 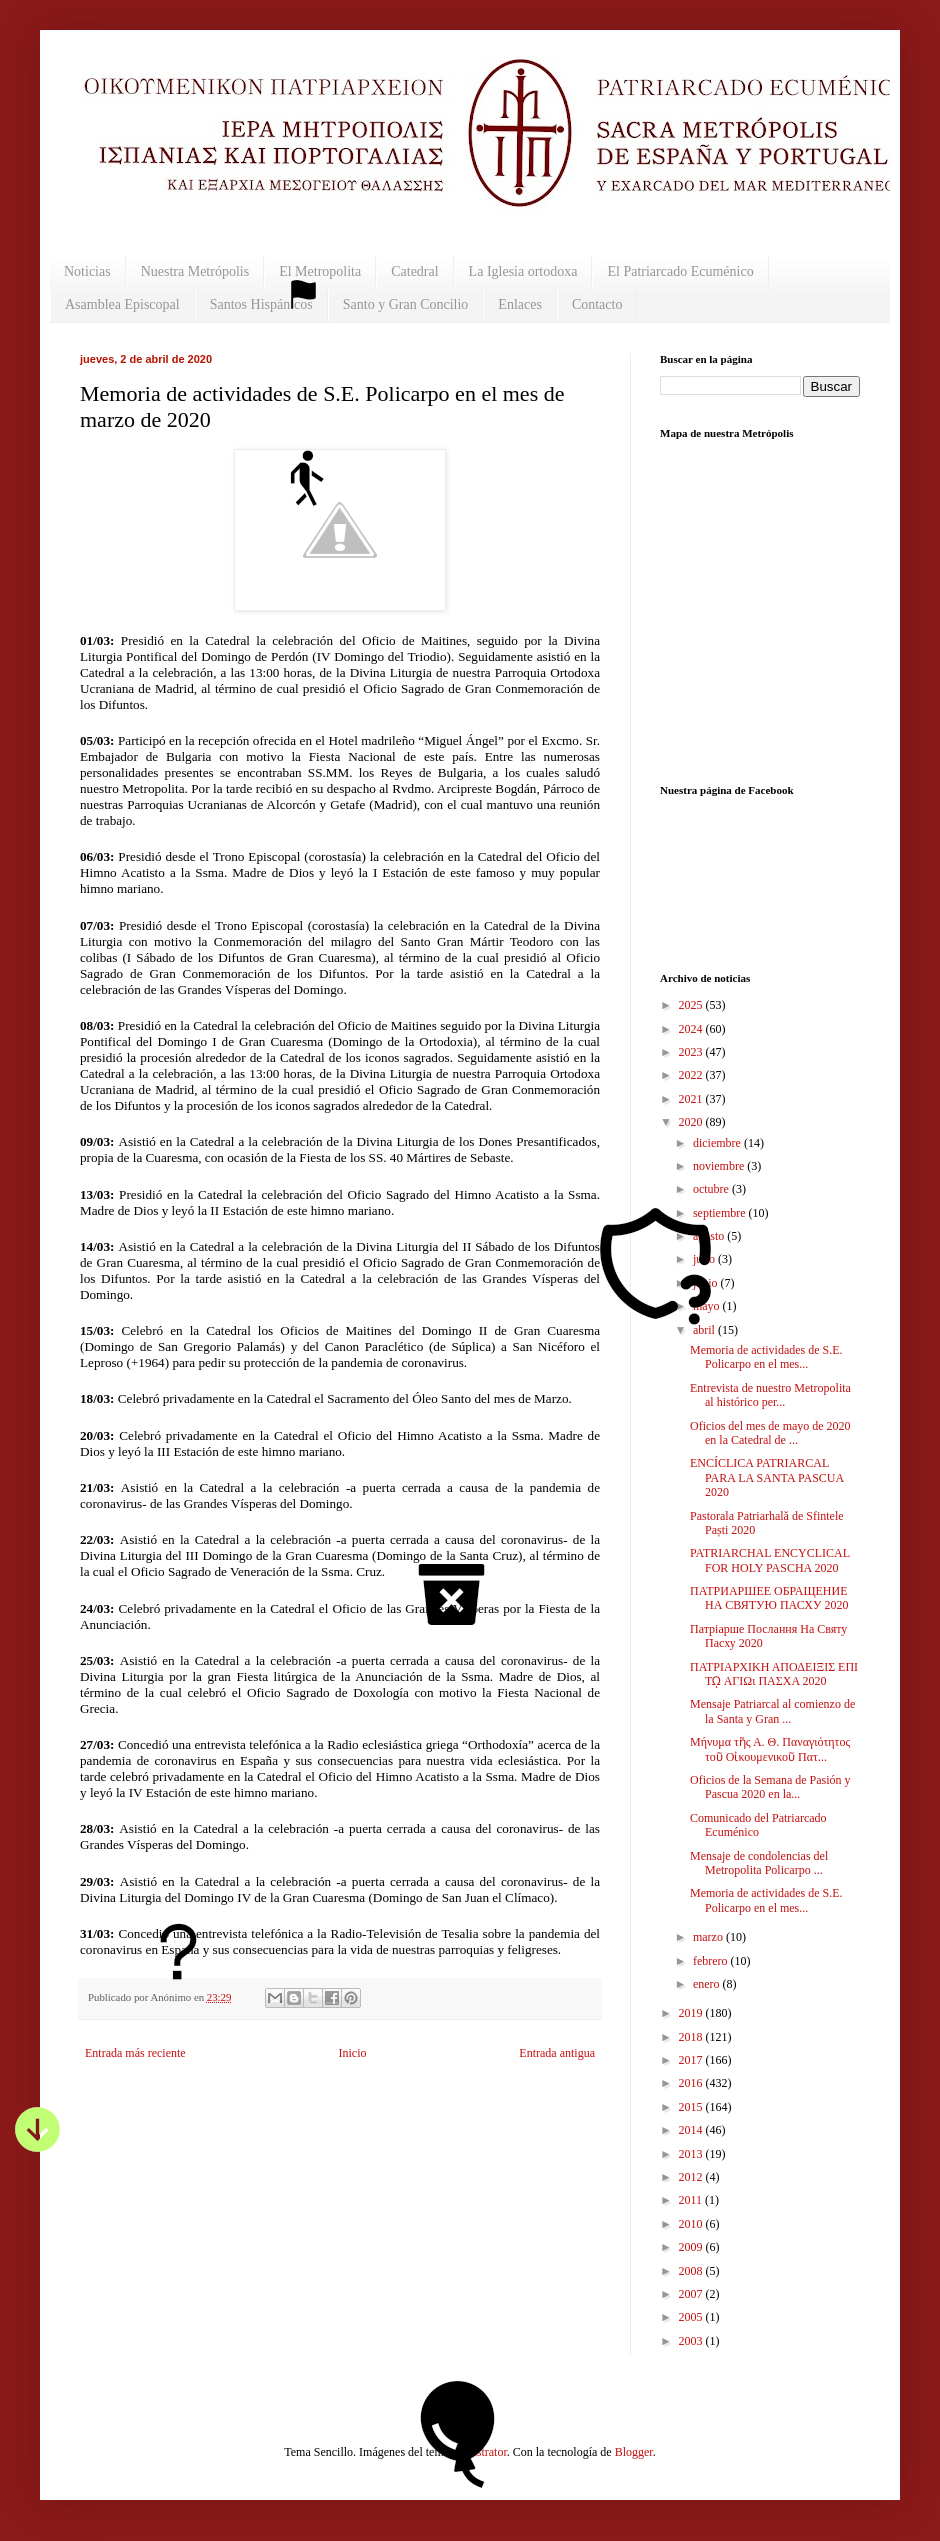 I want to click on access help or support resources, so click(x=178, y=1953).